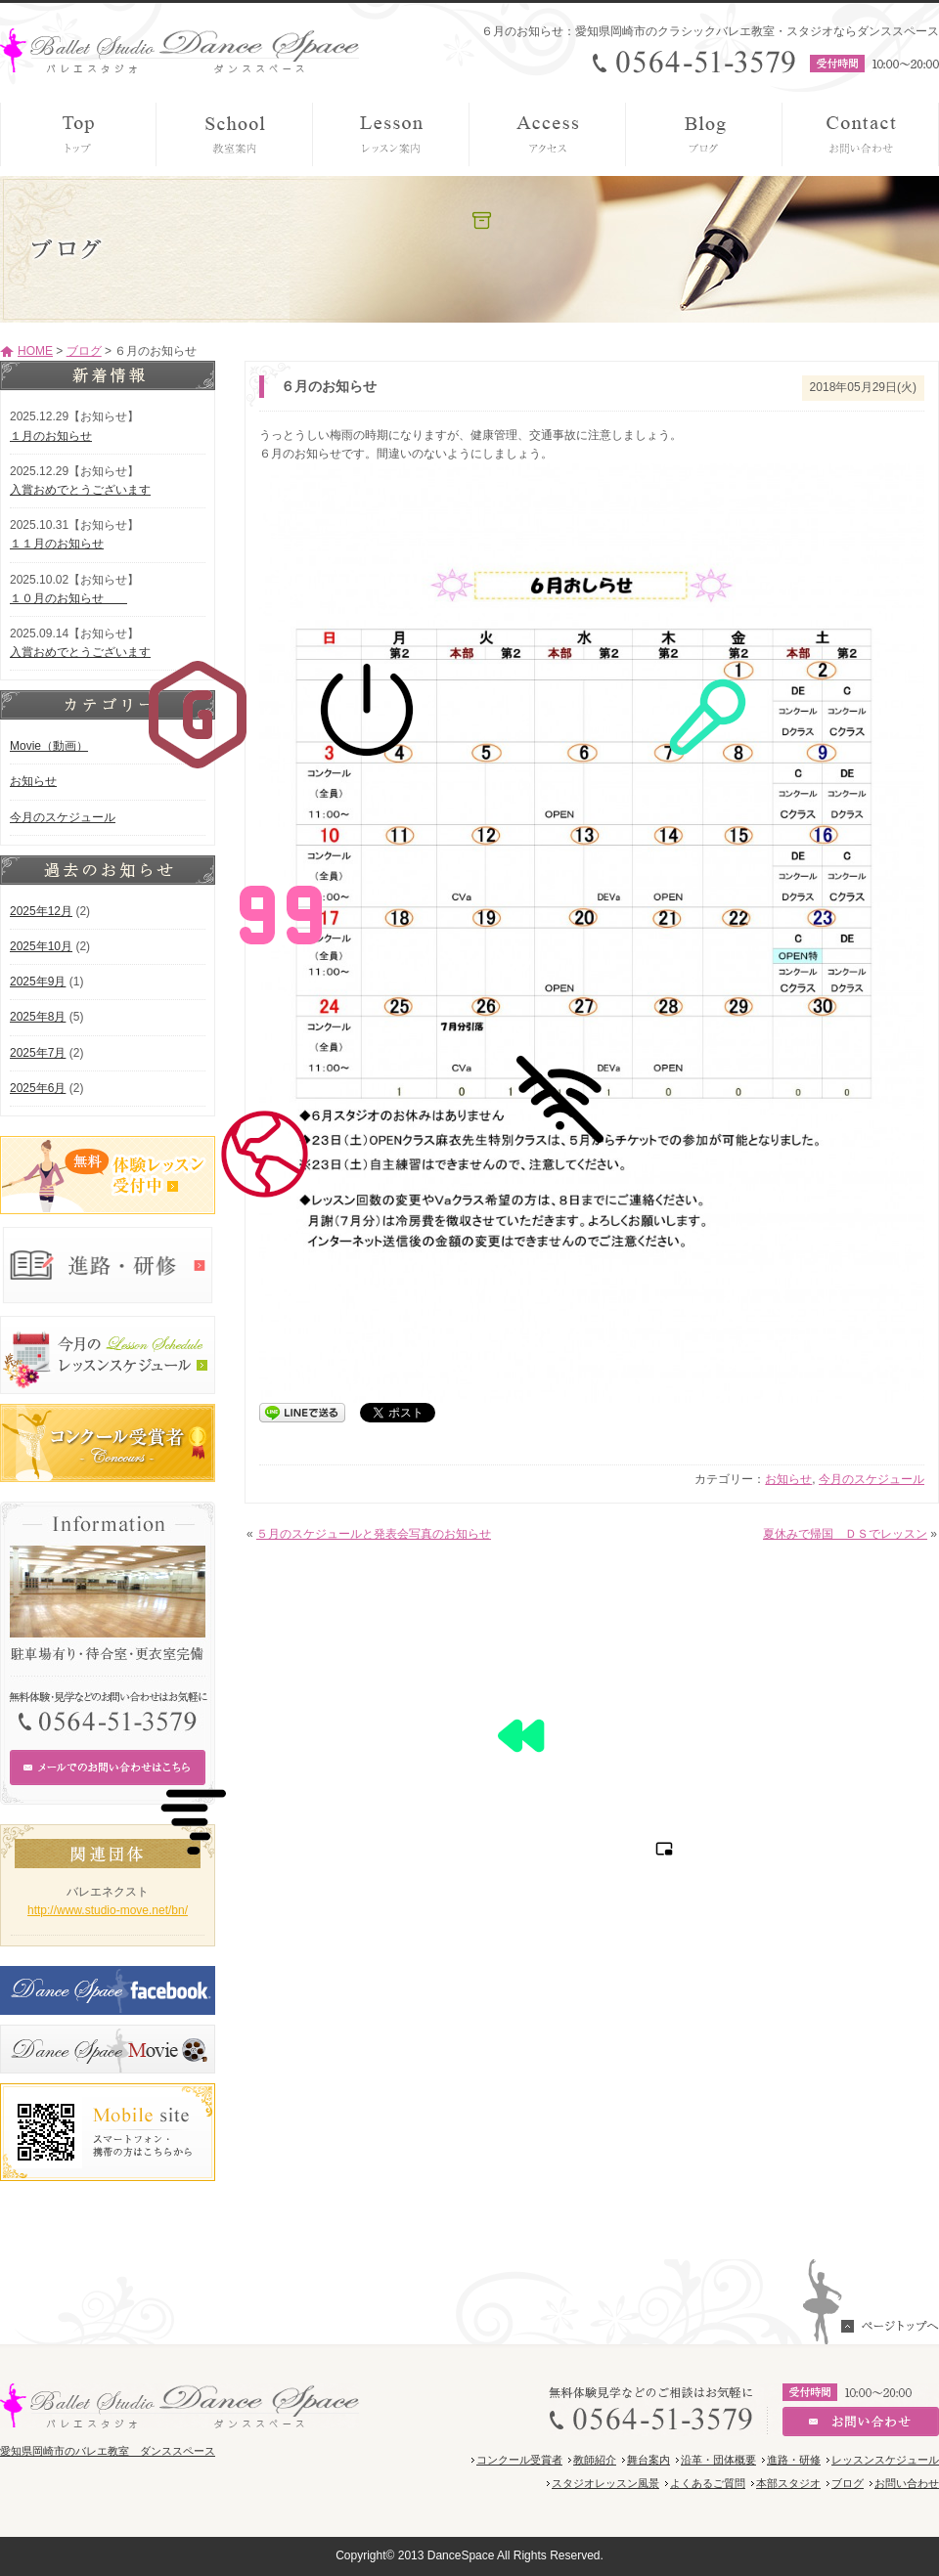  Describe the element at coordinates (264, 1154) in the screenshot. I see `switch to western hemisphere region` at that location.